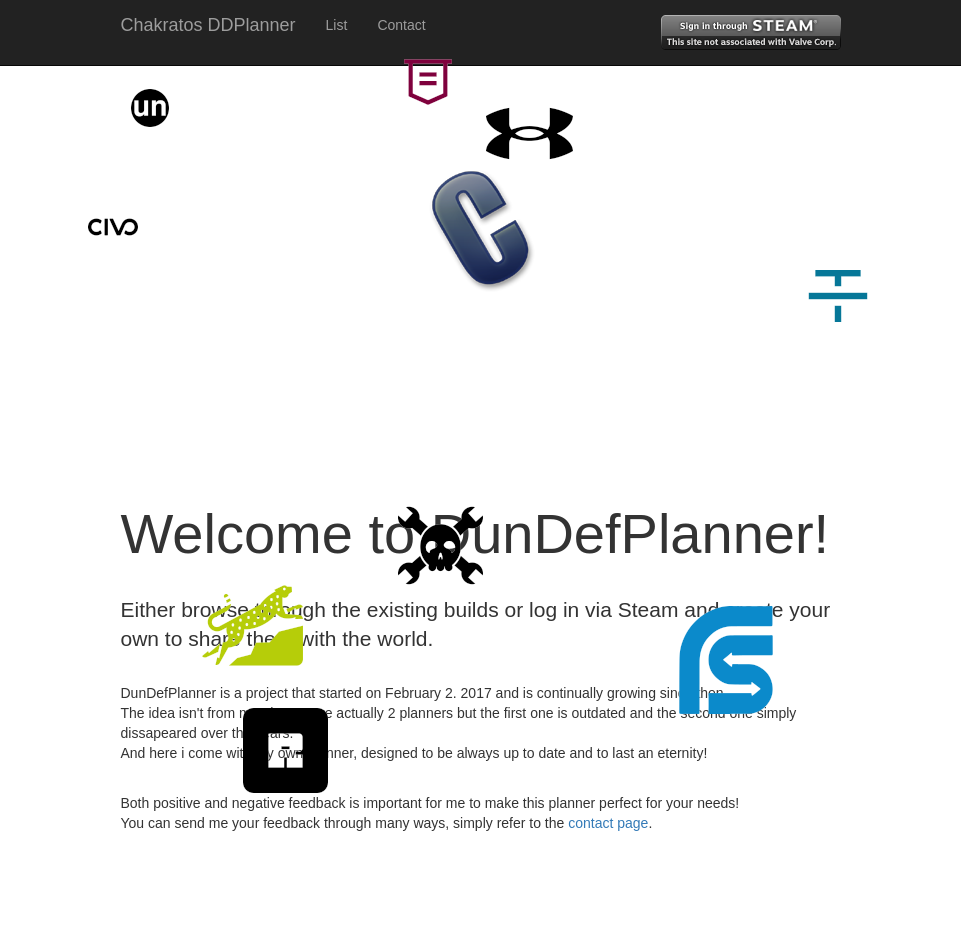 The height and width of the screenshot is (938, 961). Describe the element at coordinates (428, 81) in the screenshot. I see `view honors or awards badge` at that location.